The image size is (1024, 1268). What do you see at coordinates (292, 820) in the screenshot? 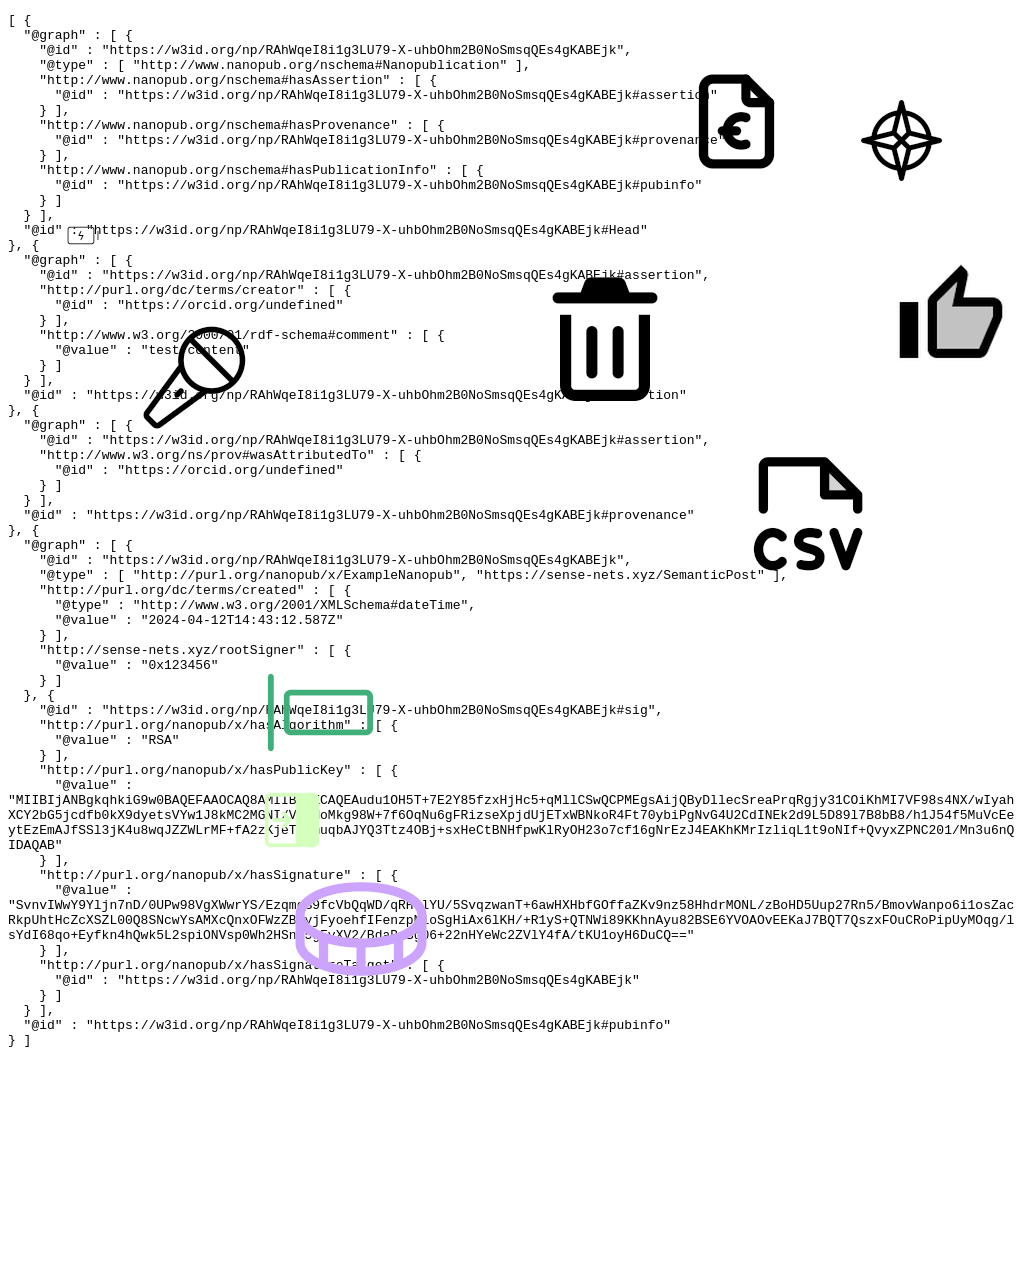
I see `dock panel to the right side of the editor` at bounding box center [292, 820].